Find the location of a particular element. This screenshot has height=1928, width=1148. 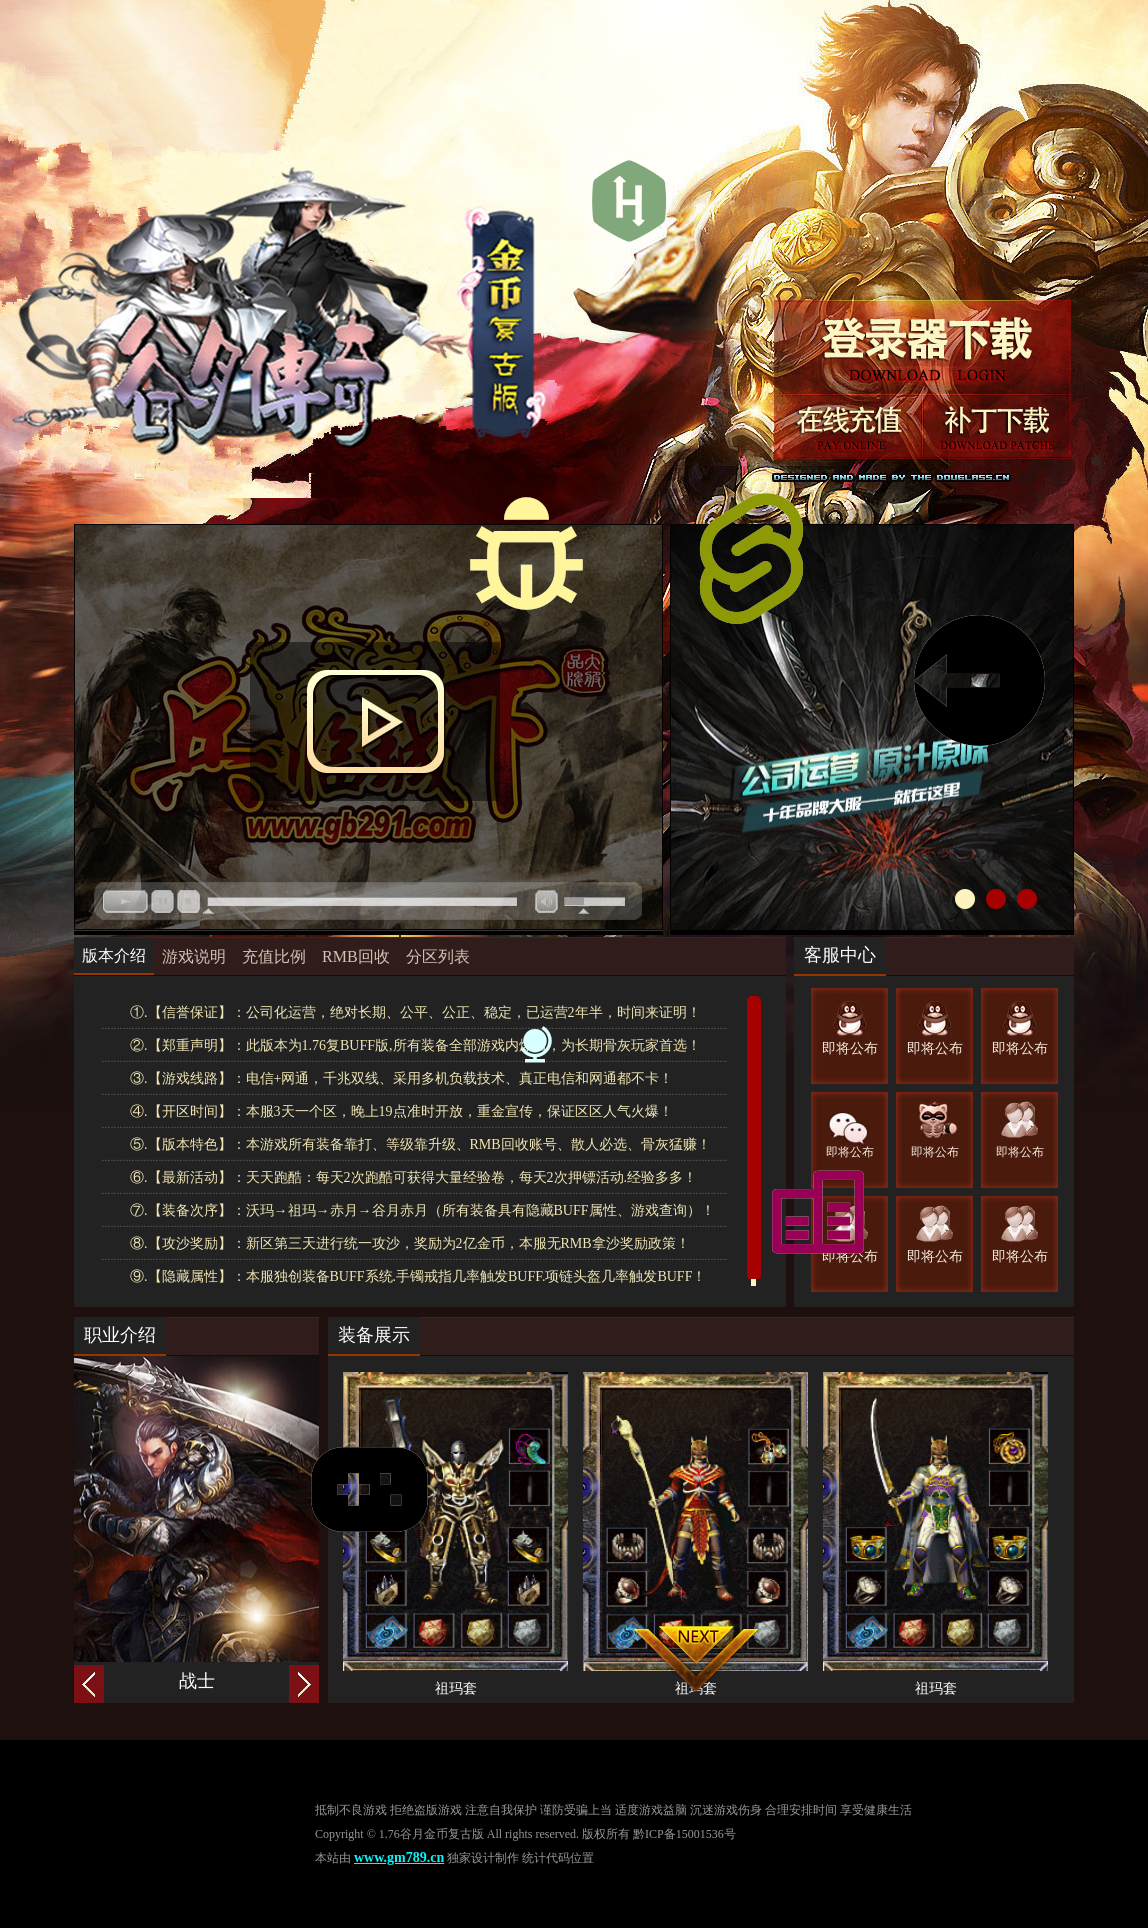

hackerrank logo is located at coordinates (629, 201).